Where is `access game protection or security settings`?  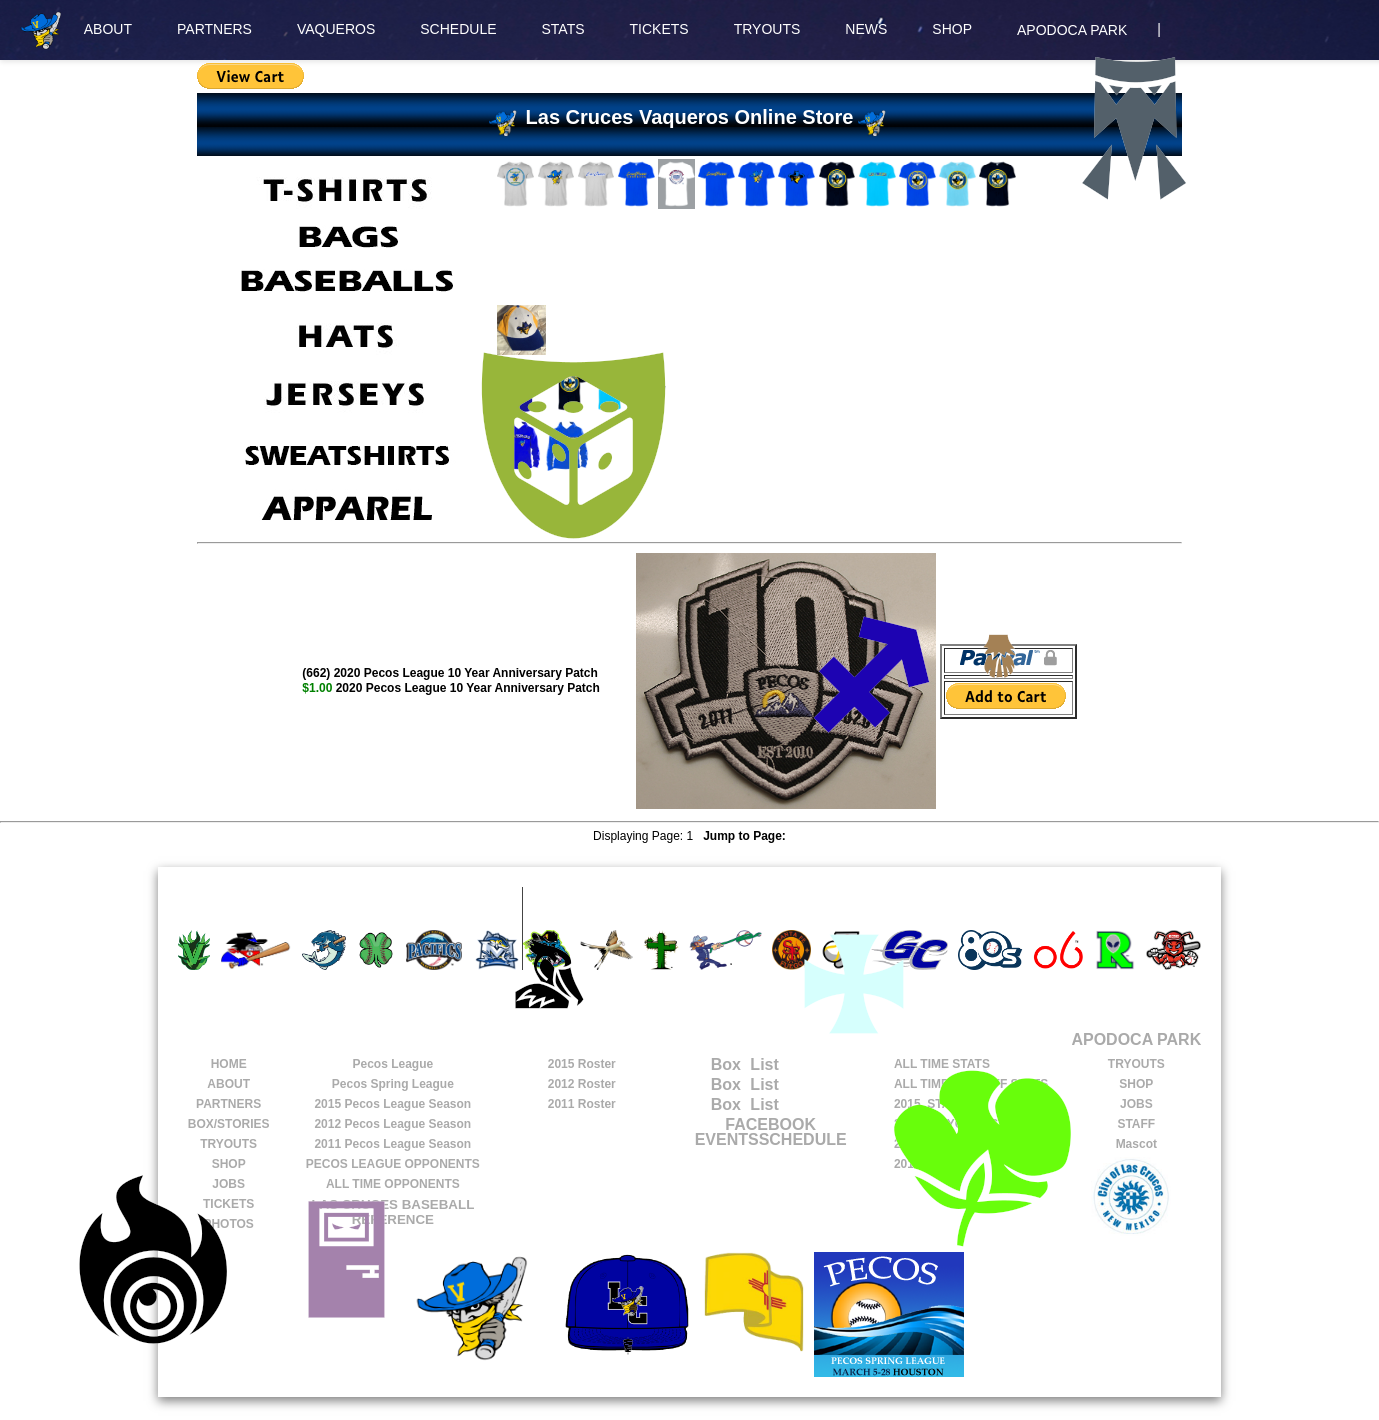 access game protection or security settings is located at coordinates (573, 445).